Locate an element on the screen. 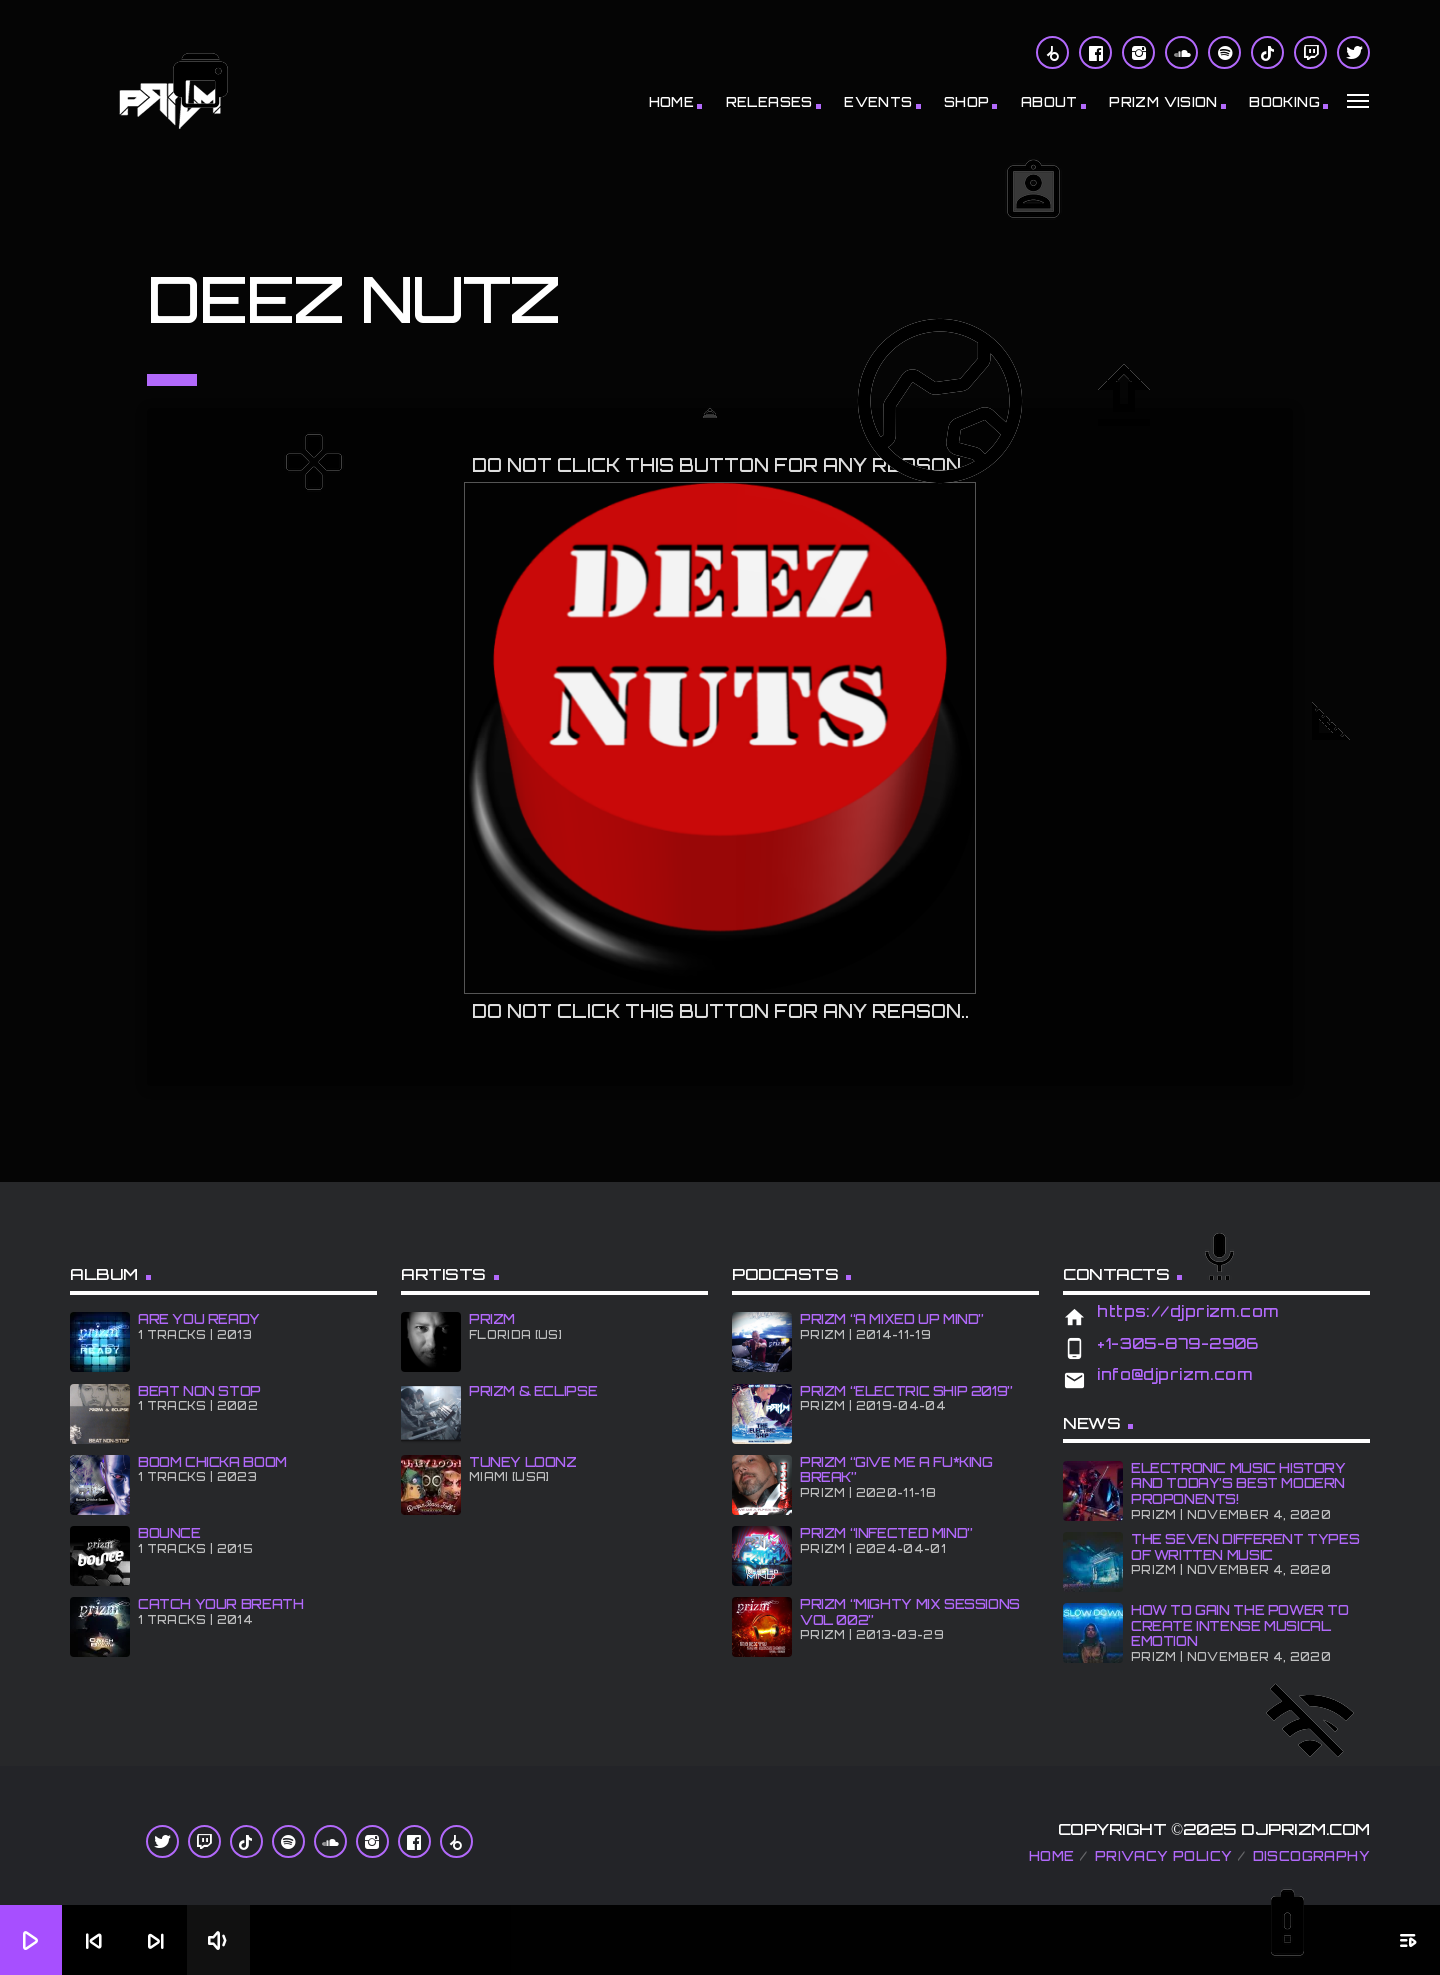  print this document is located at coordinates (200, 80).